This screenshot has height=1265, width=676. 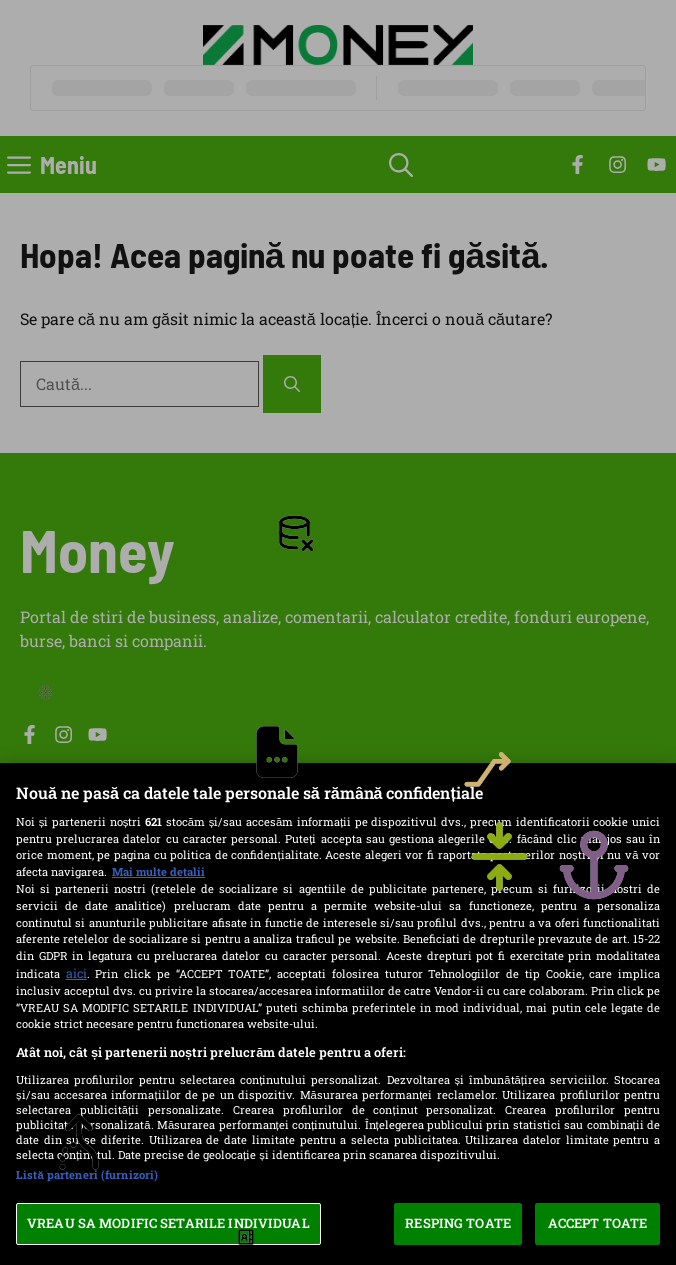 What do you see at coordinates (246, 1237) in the screenshot?
I see `open your contacts or address book` at bounding box center [246, 1237].